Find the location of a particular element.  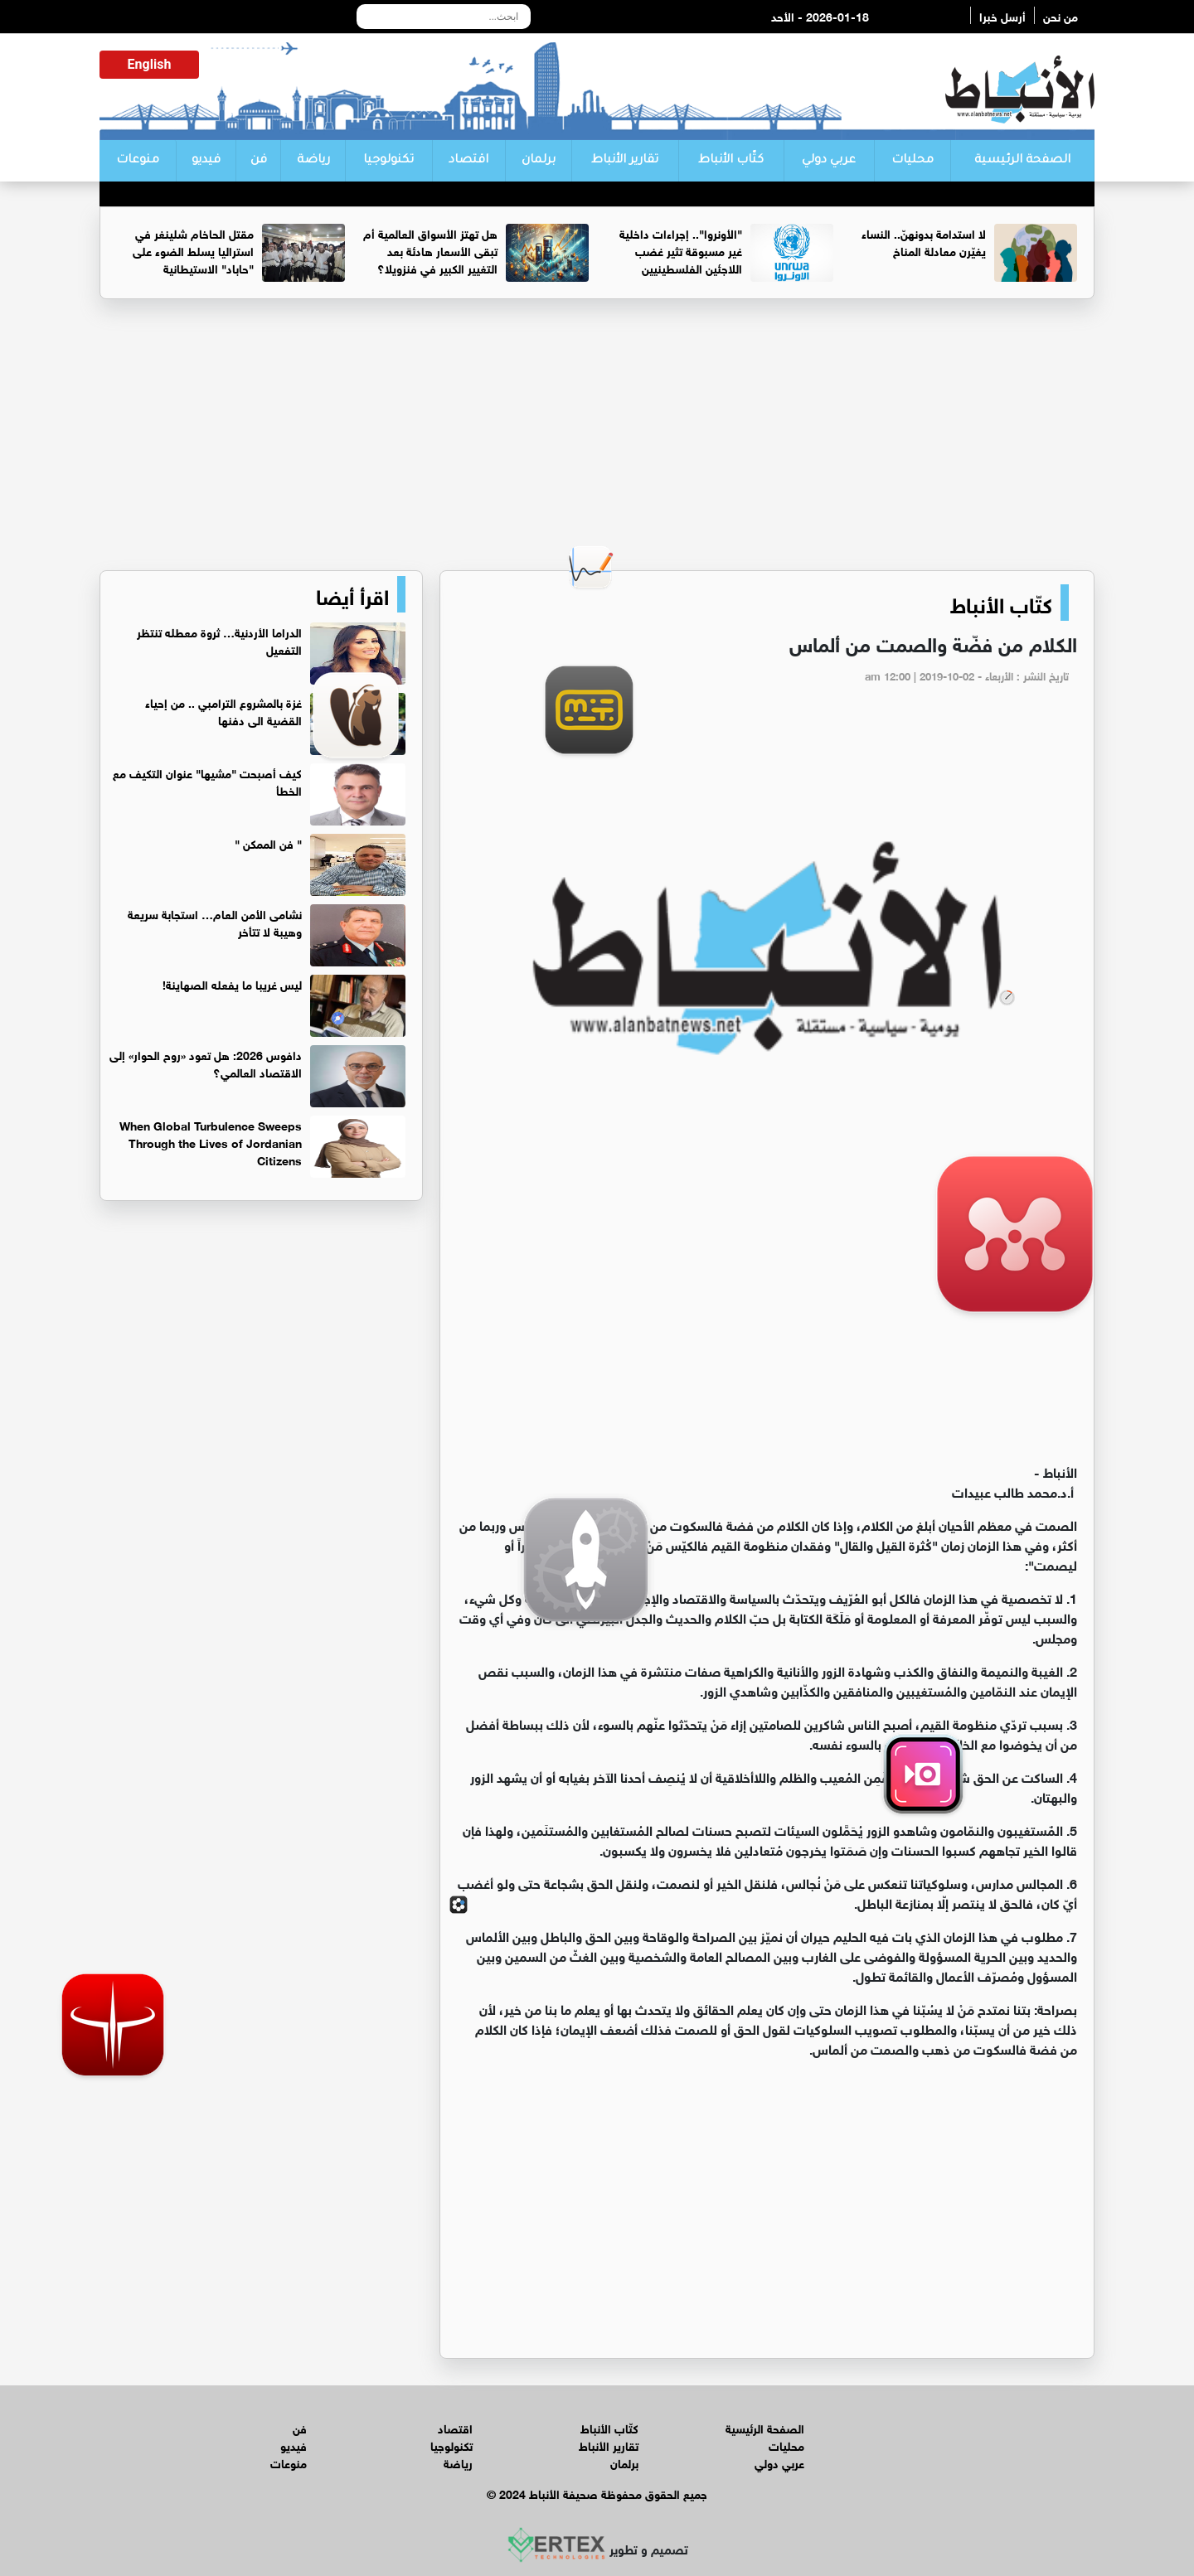

launch ioquake3 game engine is located at coordinates (113, 2025).